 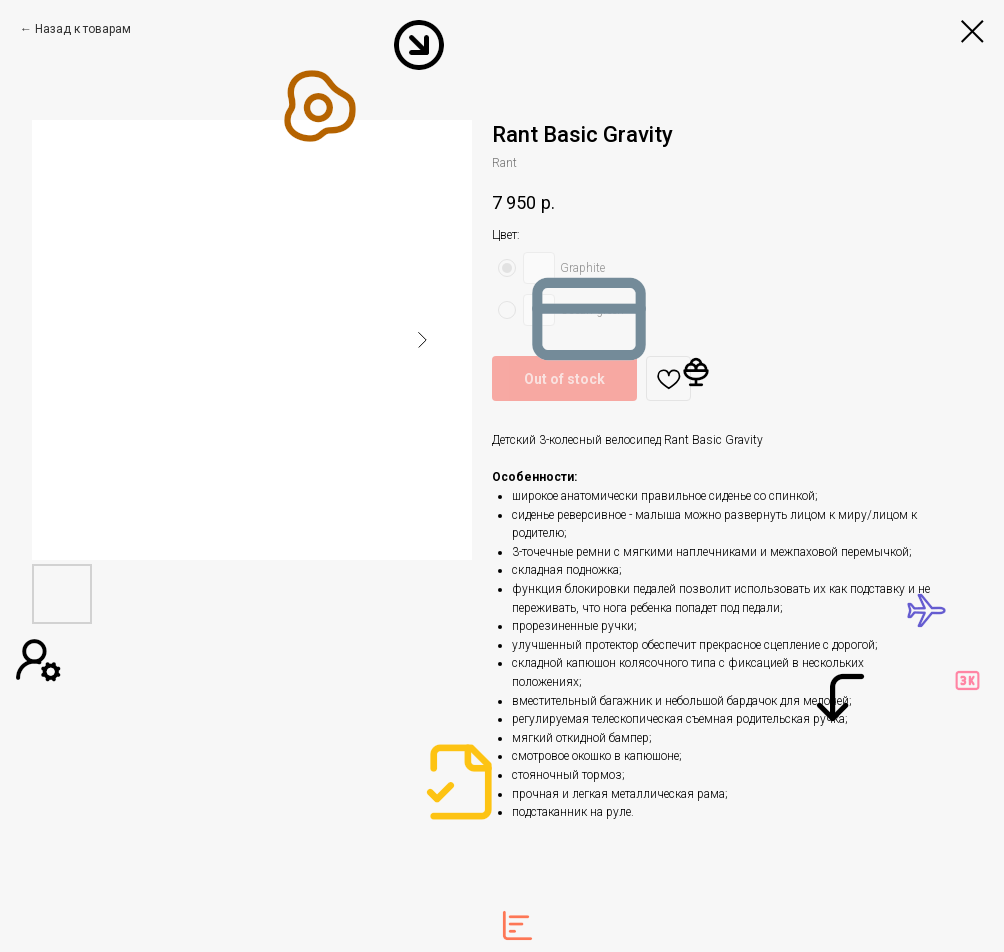 What do you see at coordinates (38, 659) in the screenshot?
I see `access user account settings` at bounding box center [38, 659].